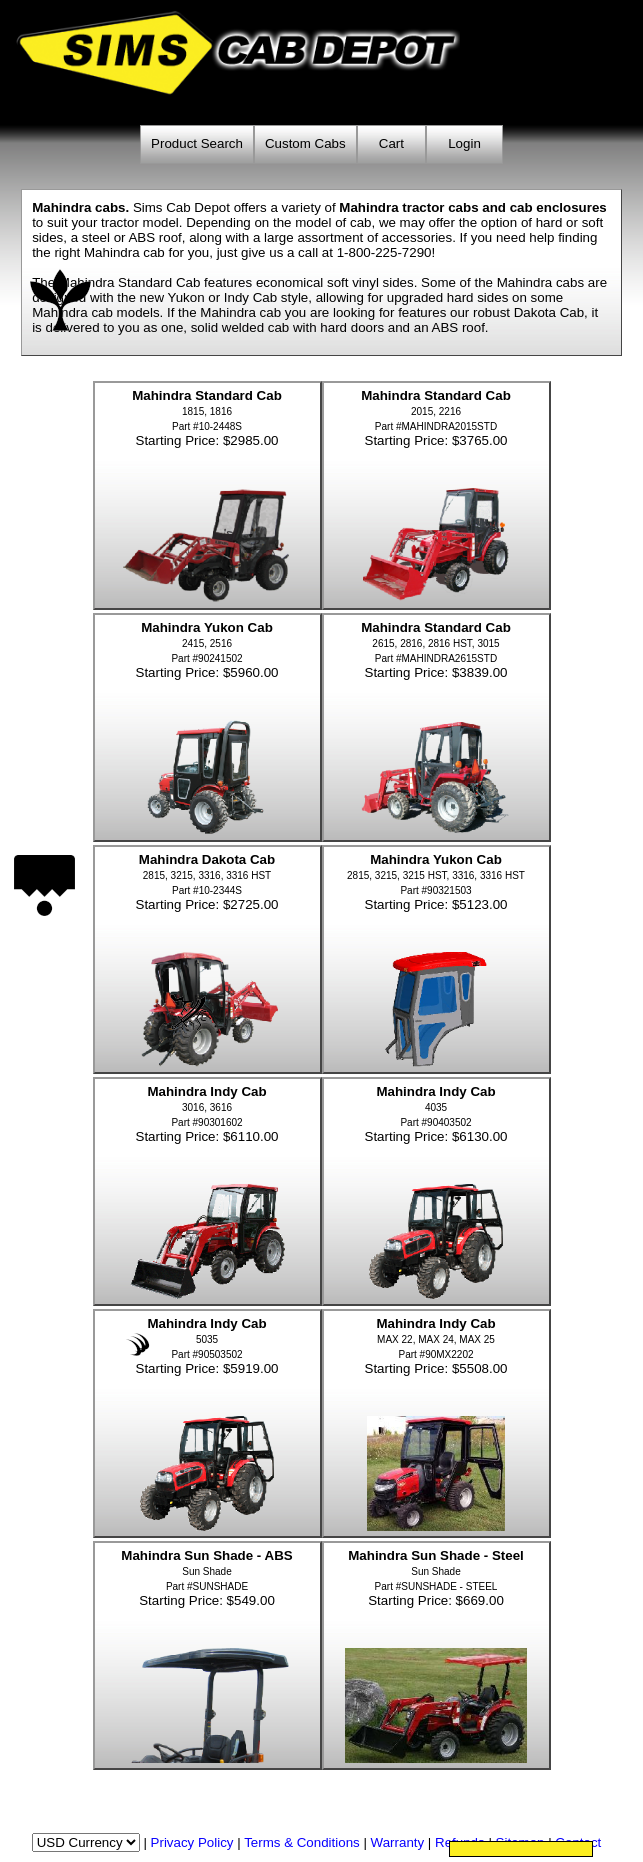 This screenshot has width=643, height=1862. What do you see at coordinates (44, 885) in the screenshot?
I see `crush or compress an item` at bounding box center [44, 885].